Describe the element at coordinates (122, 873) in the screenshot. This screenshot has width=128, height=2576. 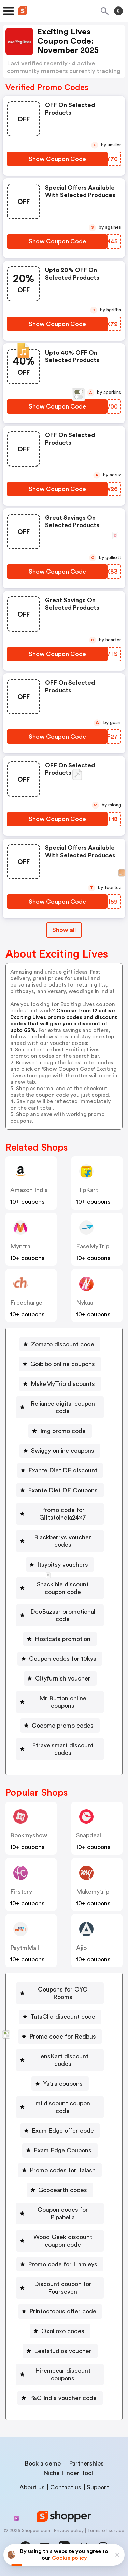
I see `compressed archive file type indicator` at that location.